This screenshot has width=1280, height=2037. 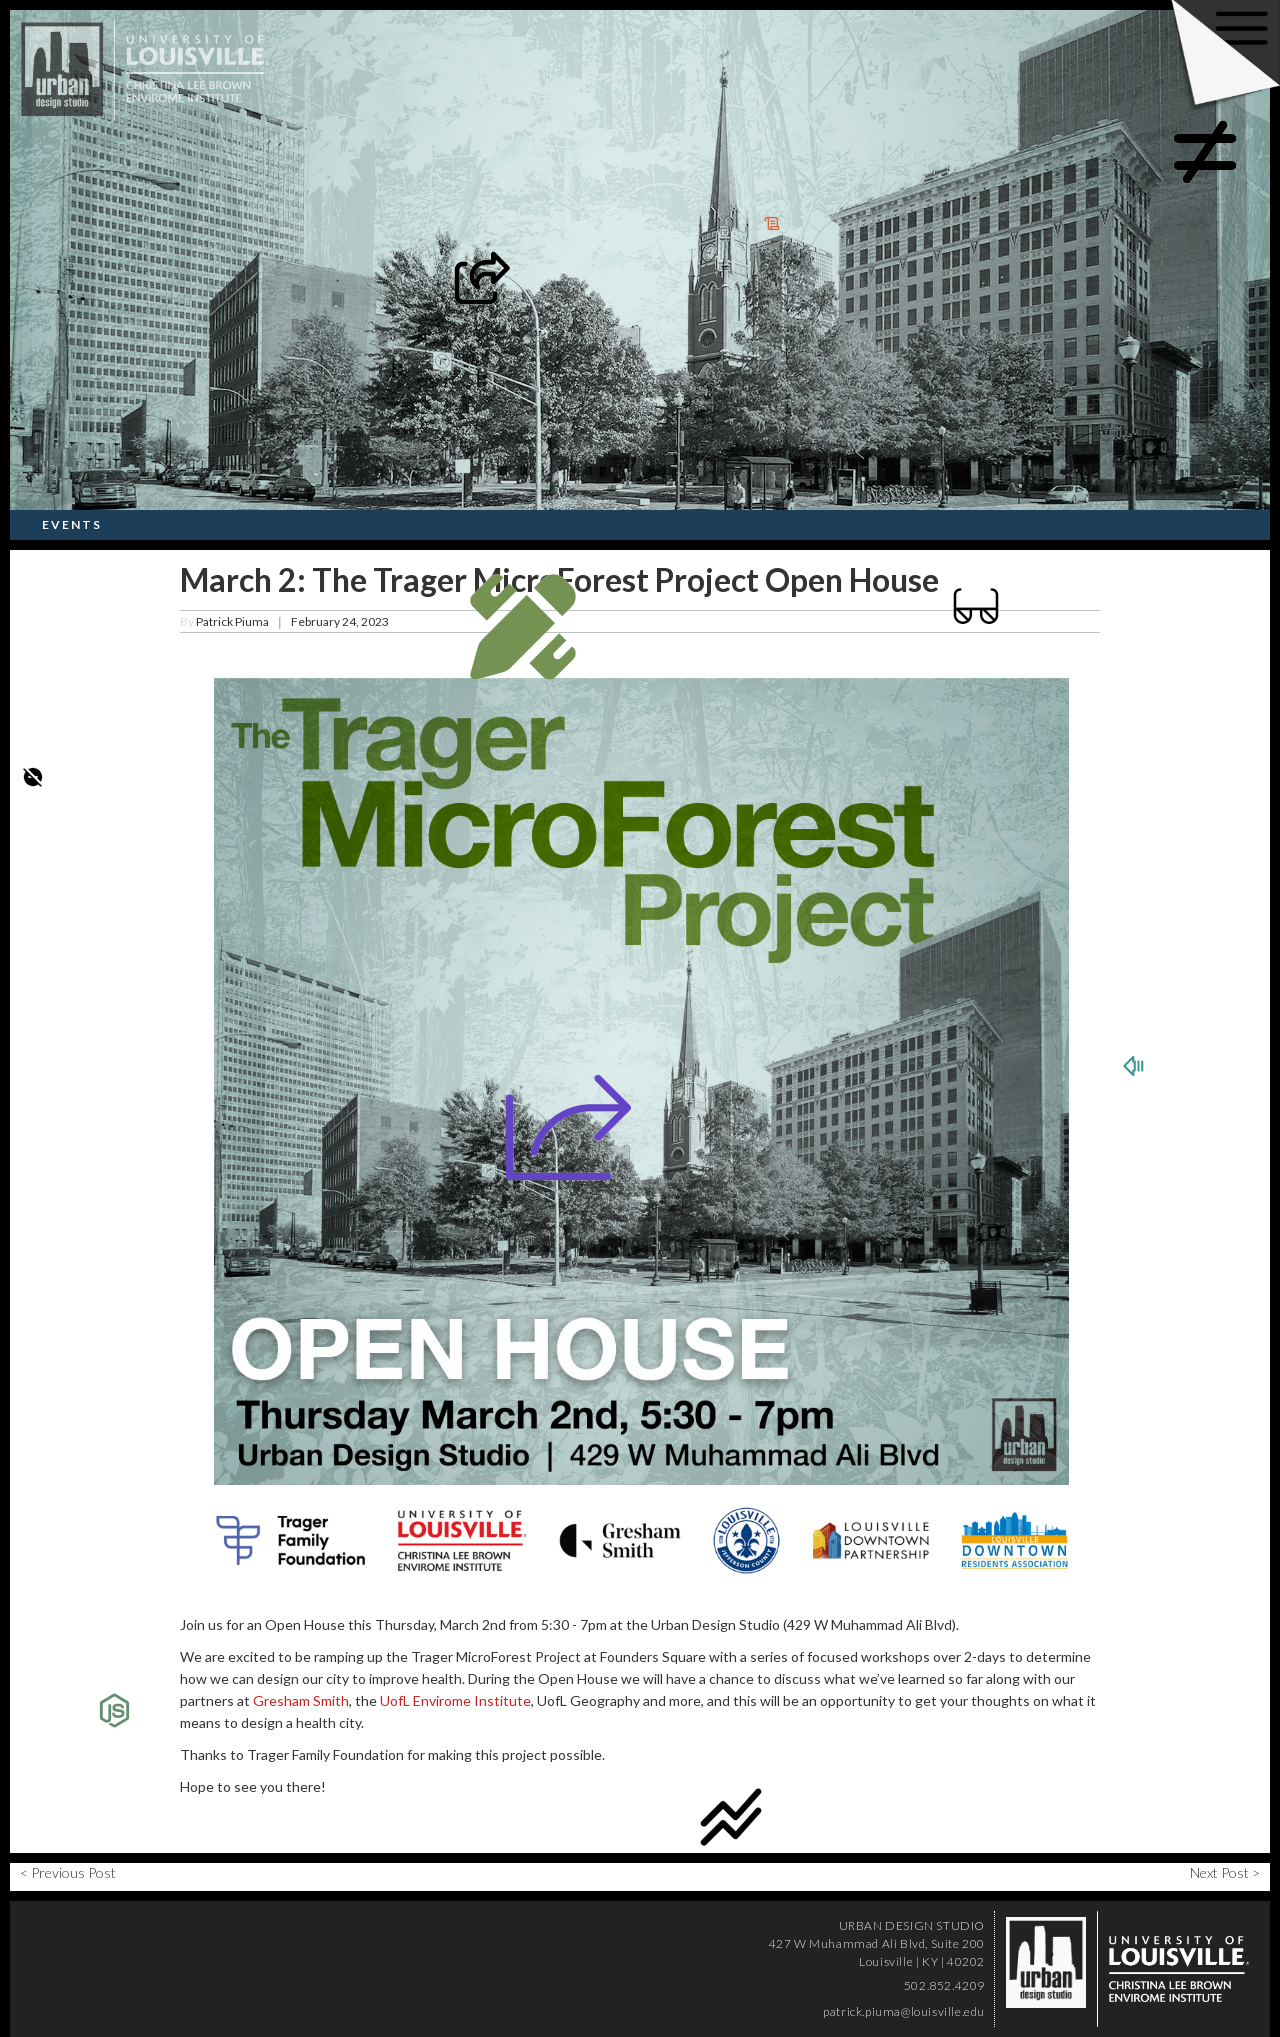 What do you see at coordinates (114, 1710) in the screenshot?
I see `Node.js runtime or server-side JavaScript indicator` at bounding box center [114, 1710].